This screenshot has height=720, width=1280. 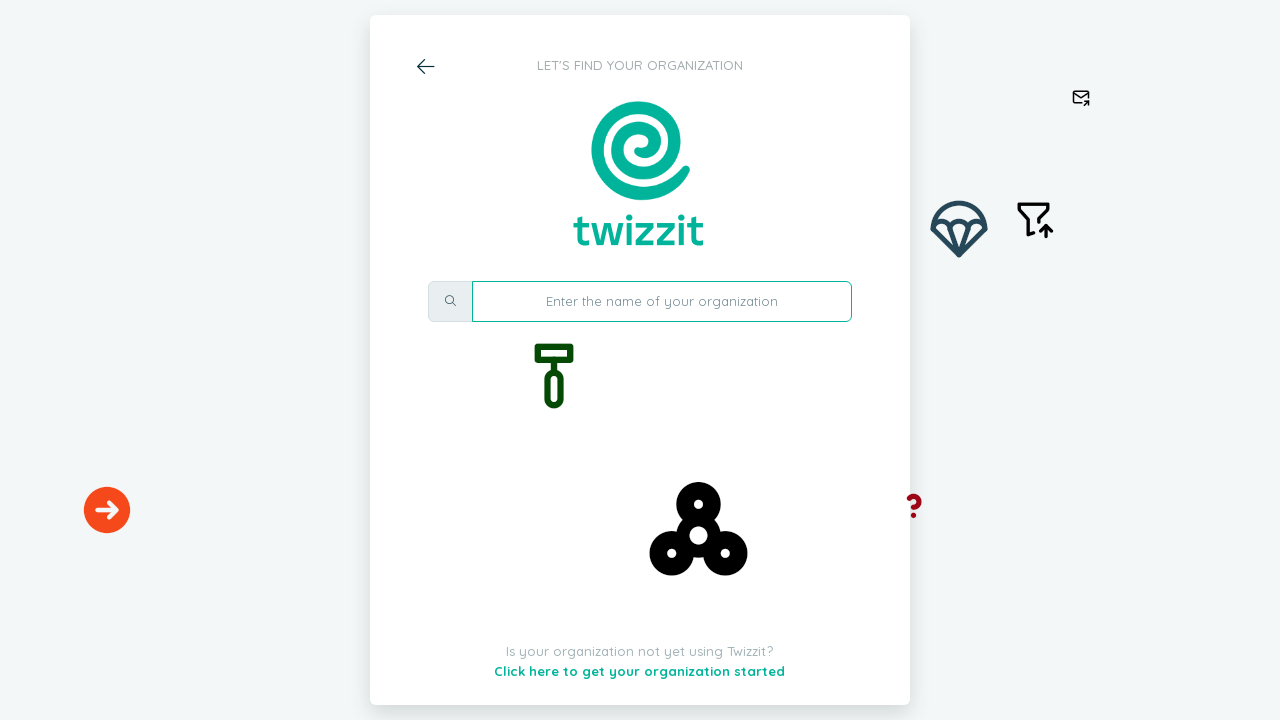 What do you see at coordinates (1081, 97) in the screenshot?
I see `share this email with others` at bounding box center [1081, 97].